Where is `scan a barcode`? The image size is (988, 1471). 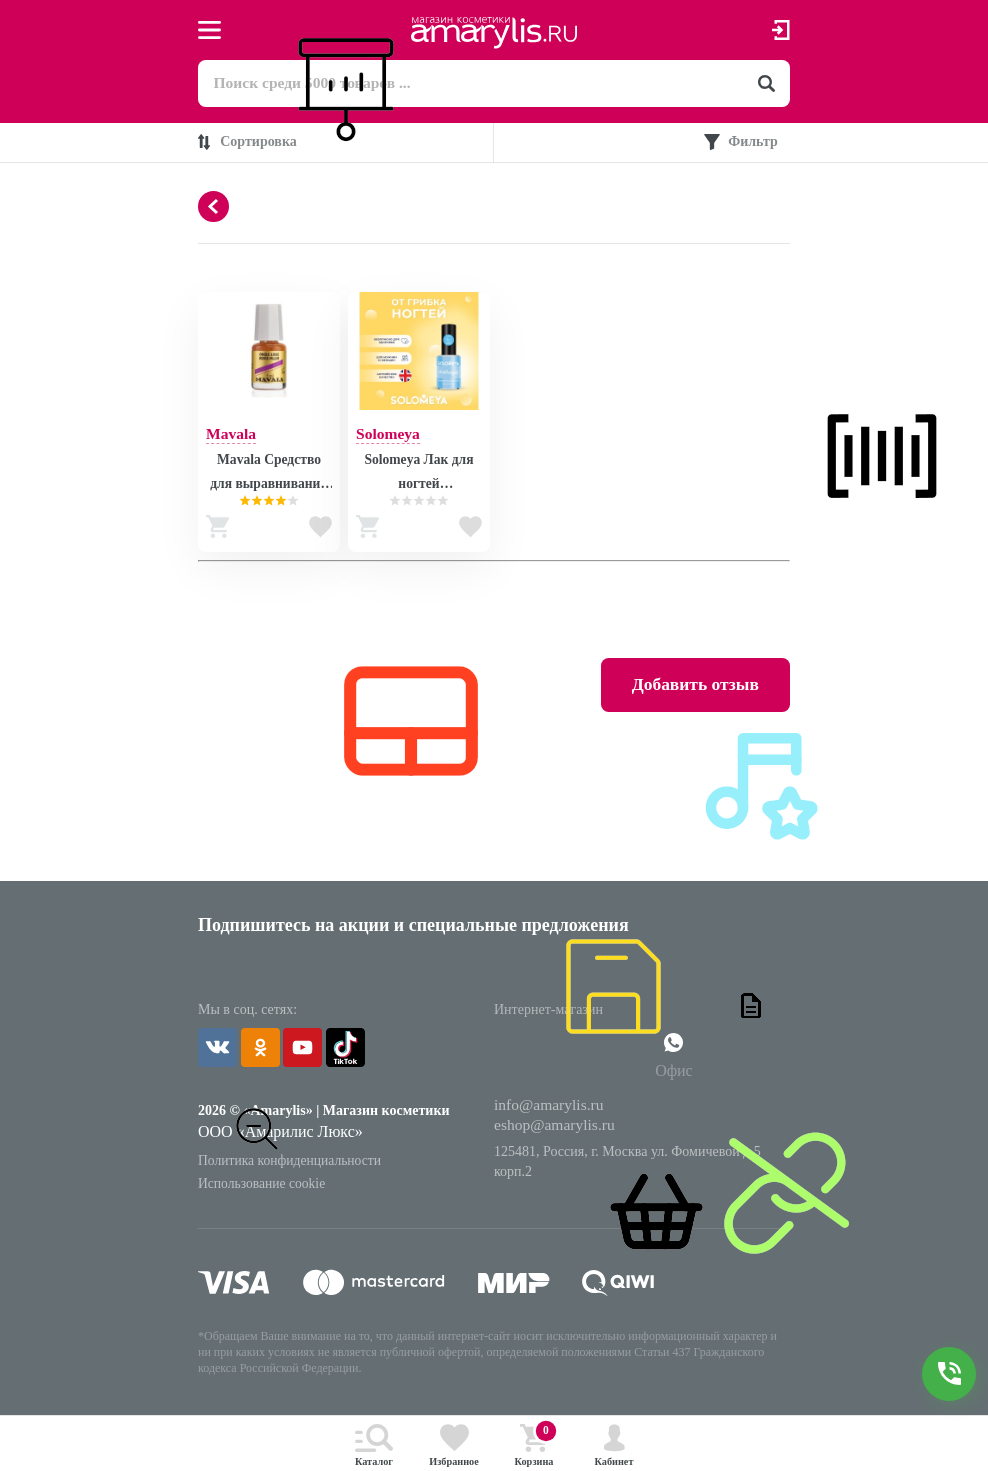
scan a barcode is located at coordinates (882, 456).